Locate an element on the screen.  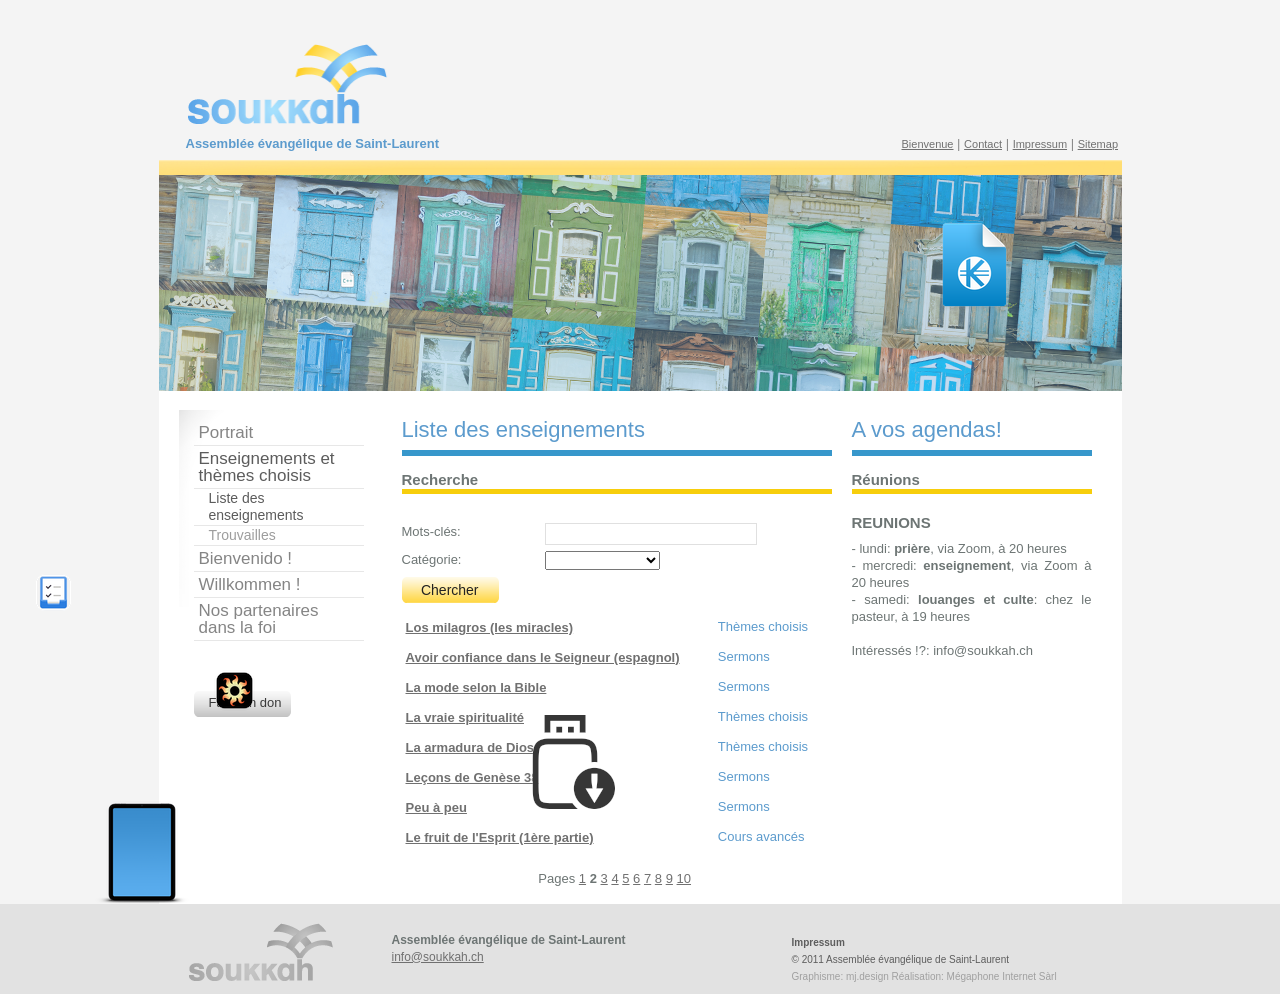
launch Hearts of Iron 4 strategy game is located at coordinates (234, 690).